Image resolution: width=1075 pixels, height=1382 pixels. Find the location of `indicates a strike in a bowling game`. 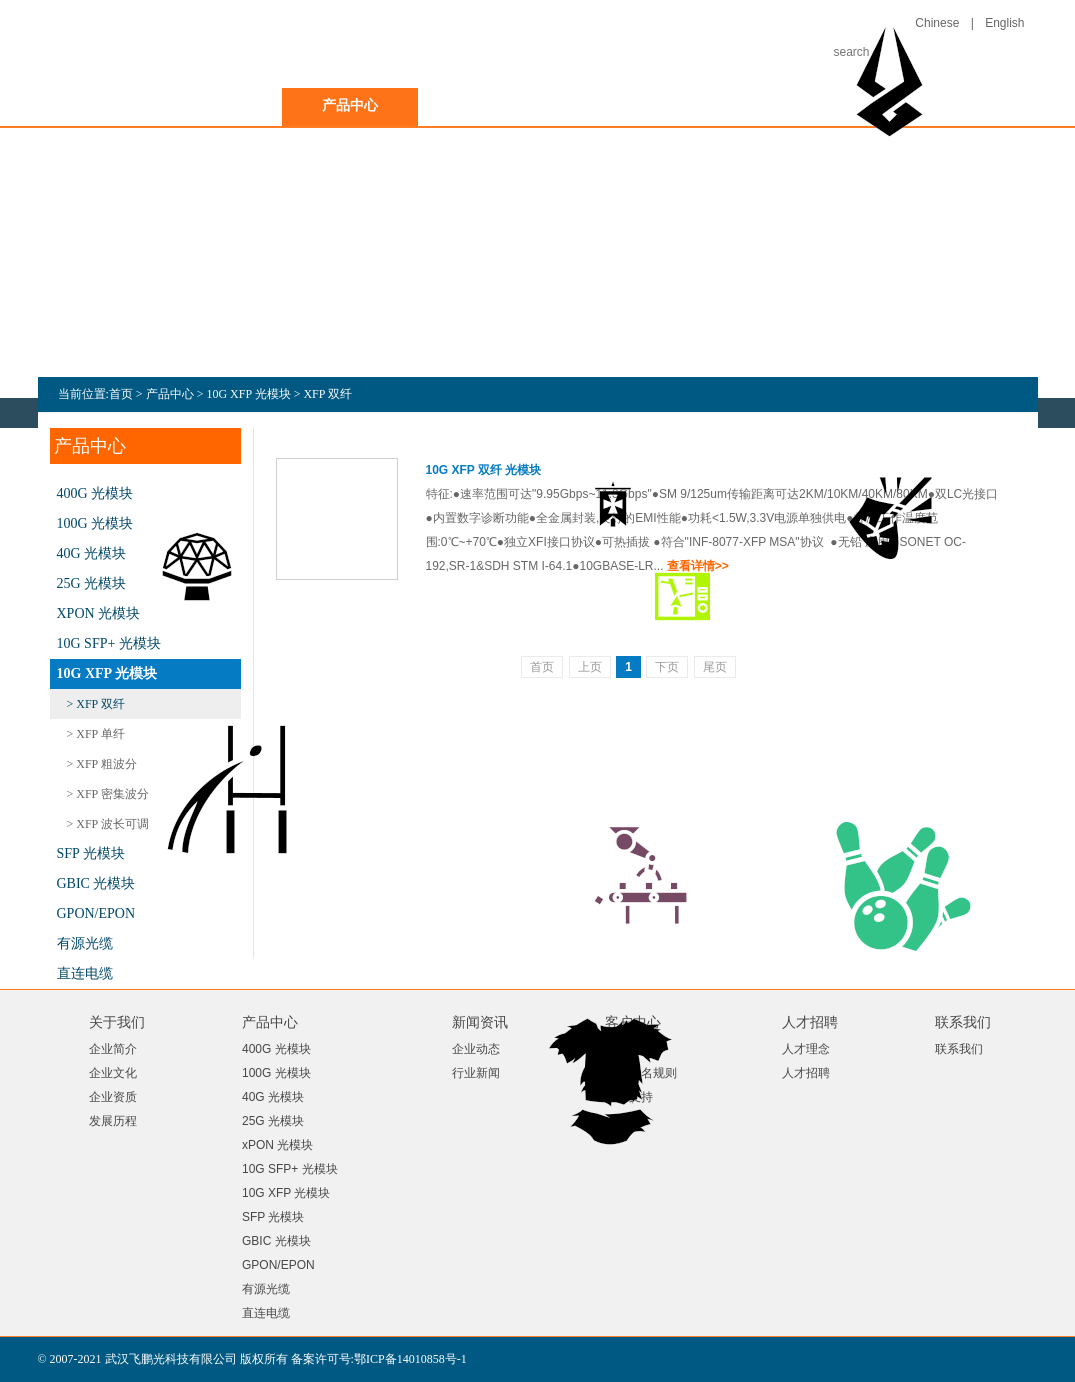

indicates a strike in a bowling game is located at coordinates (903, 886).